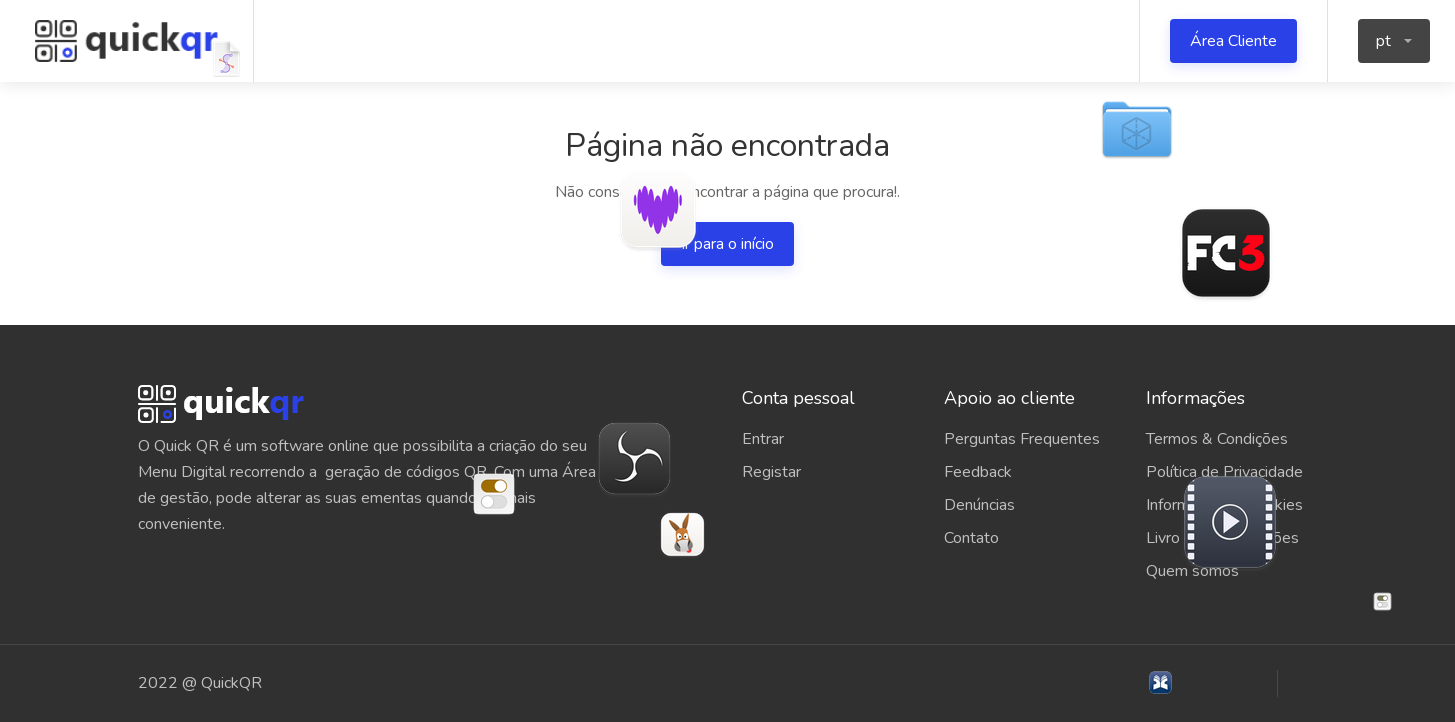 The height and width of the screenshot is (722, 1455). What do you see at coordinates (1160, 682) in the screenshot?
I see `open JabRef reference manager` at bounding box center [1160, 682].